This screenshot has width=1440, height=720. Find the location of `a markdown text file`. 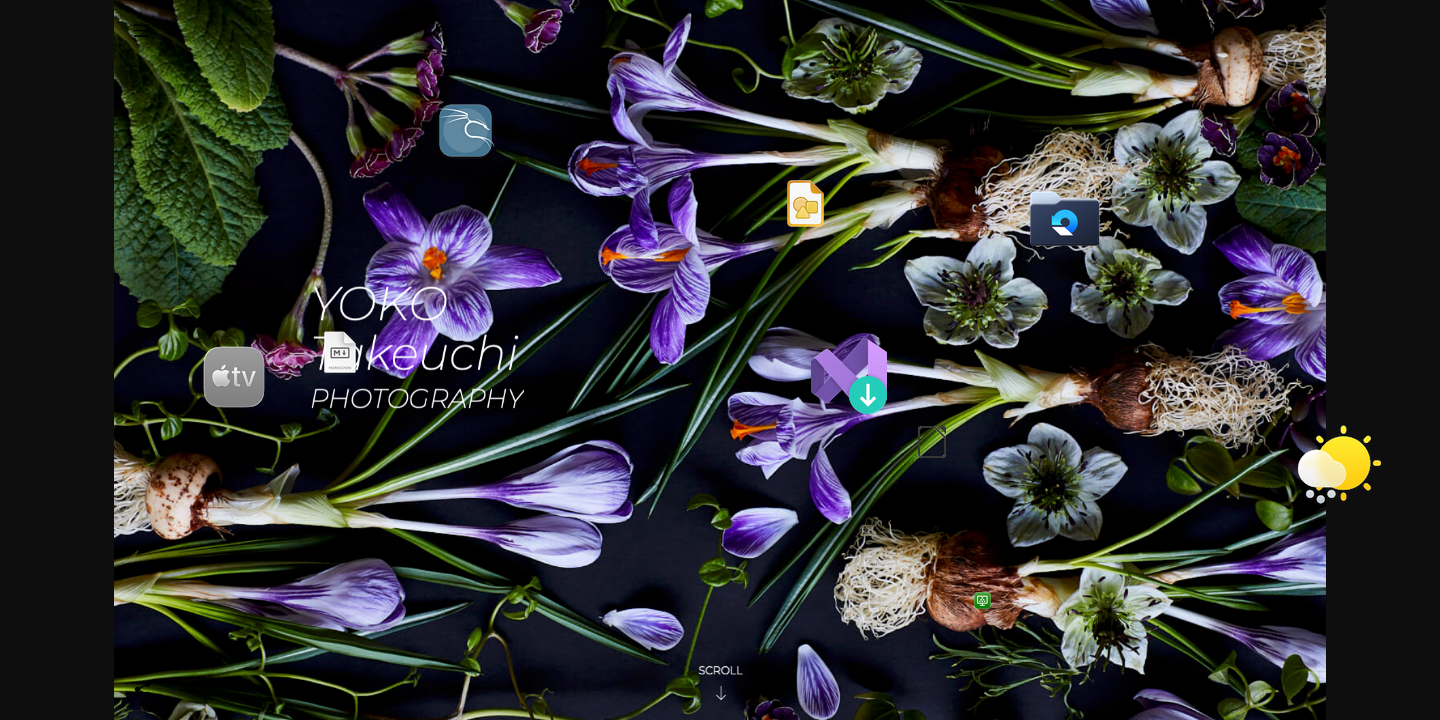

a markdown text file is located at coordinates (340, 353).